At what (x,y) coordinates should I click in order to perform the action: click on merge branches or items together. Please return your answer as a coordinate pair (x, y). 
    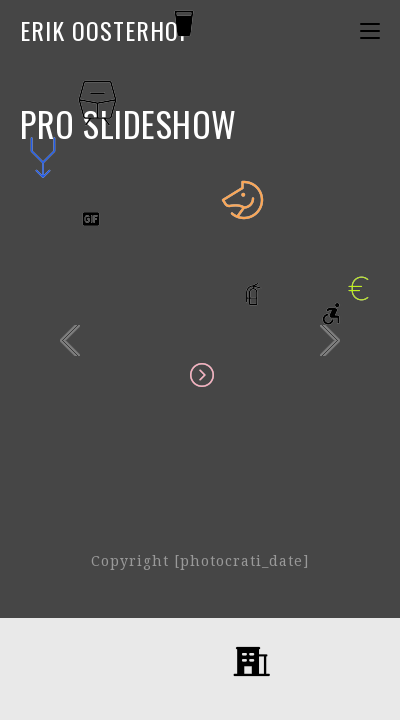
    Looking at the image, I should click on (43, 156).